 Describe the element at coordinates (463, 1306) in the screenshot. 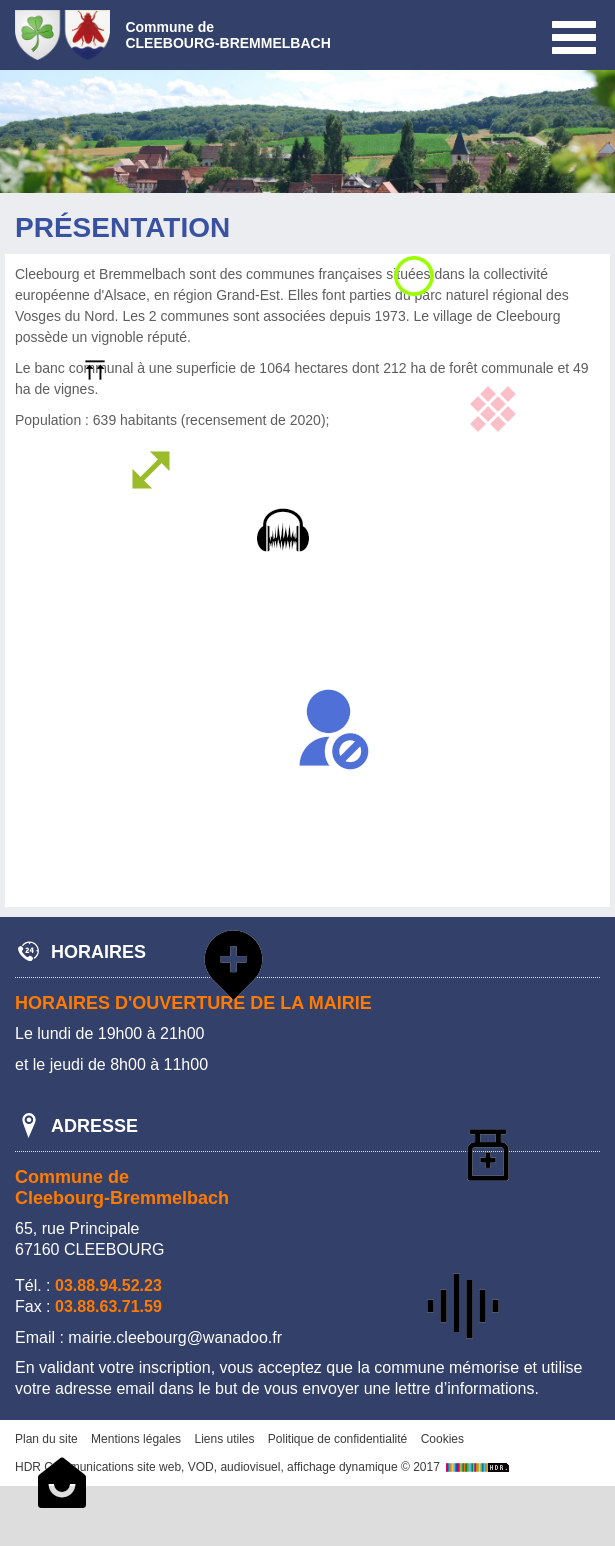

I see `voice recognition or audio waveform indicator` at that location.